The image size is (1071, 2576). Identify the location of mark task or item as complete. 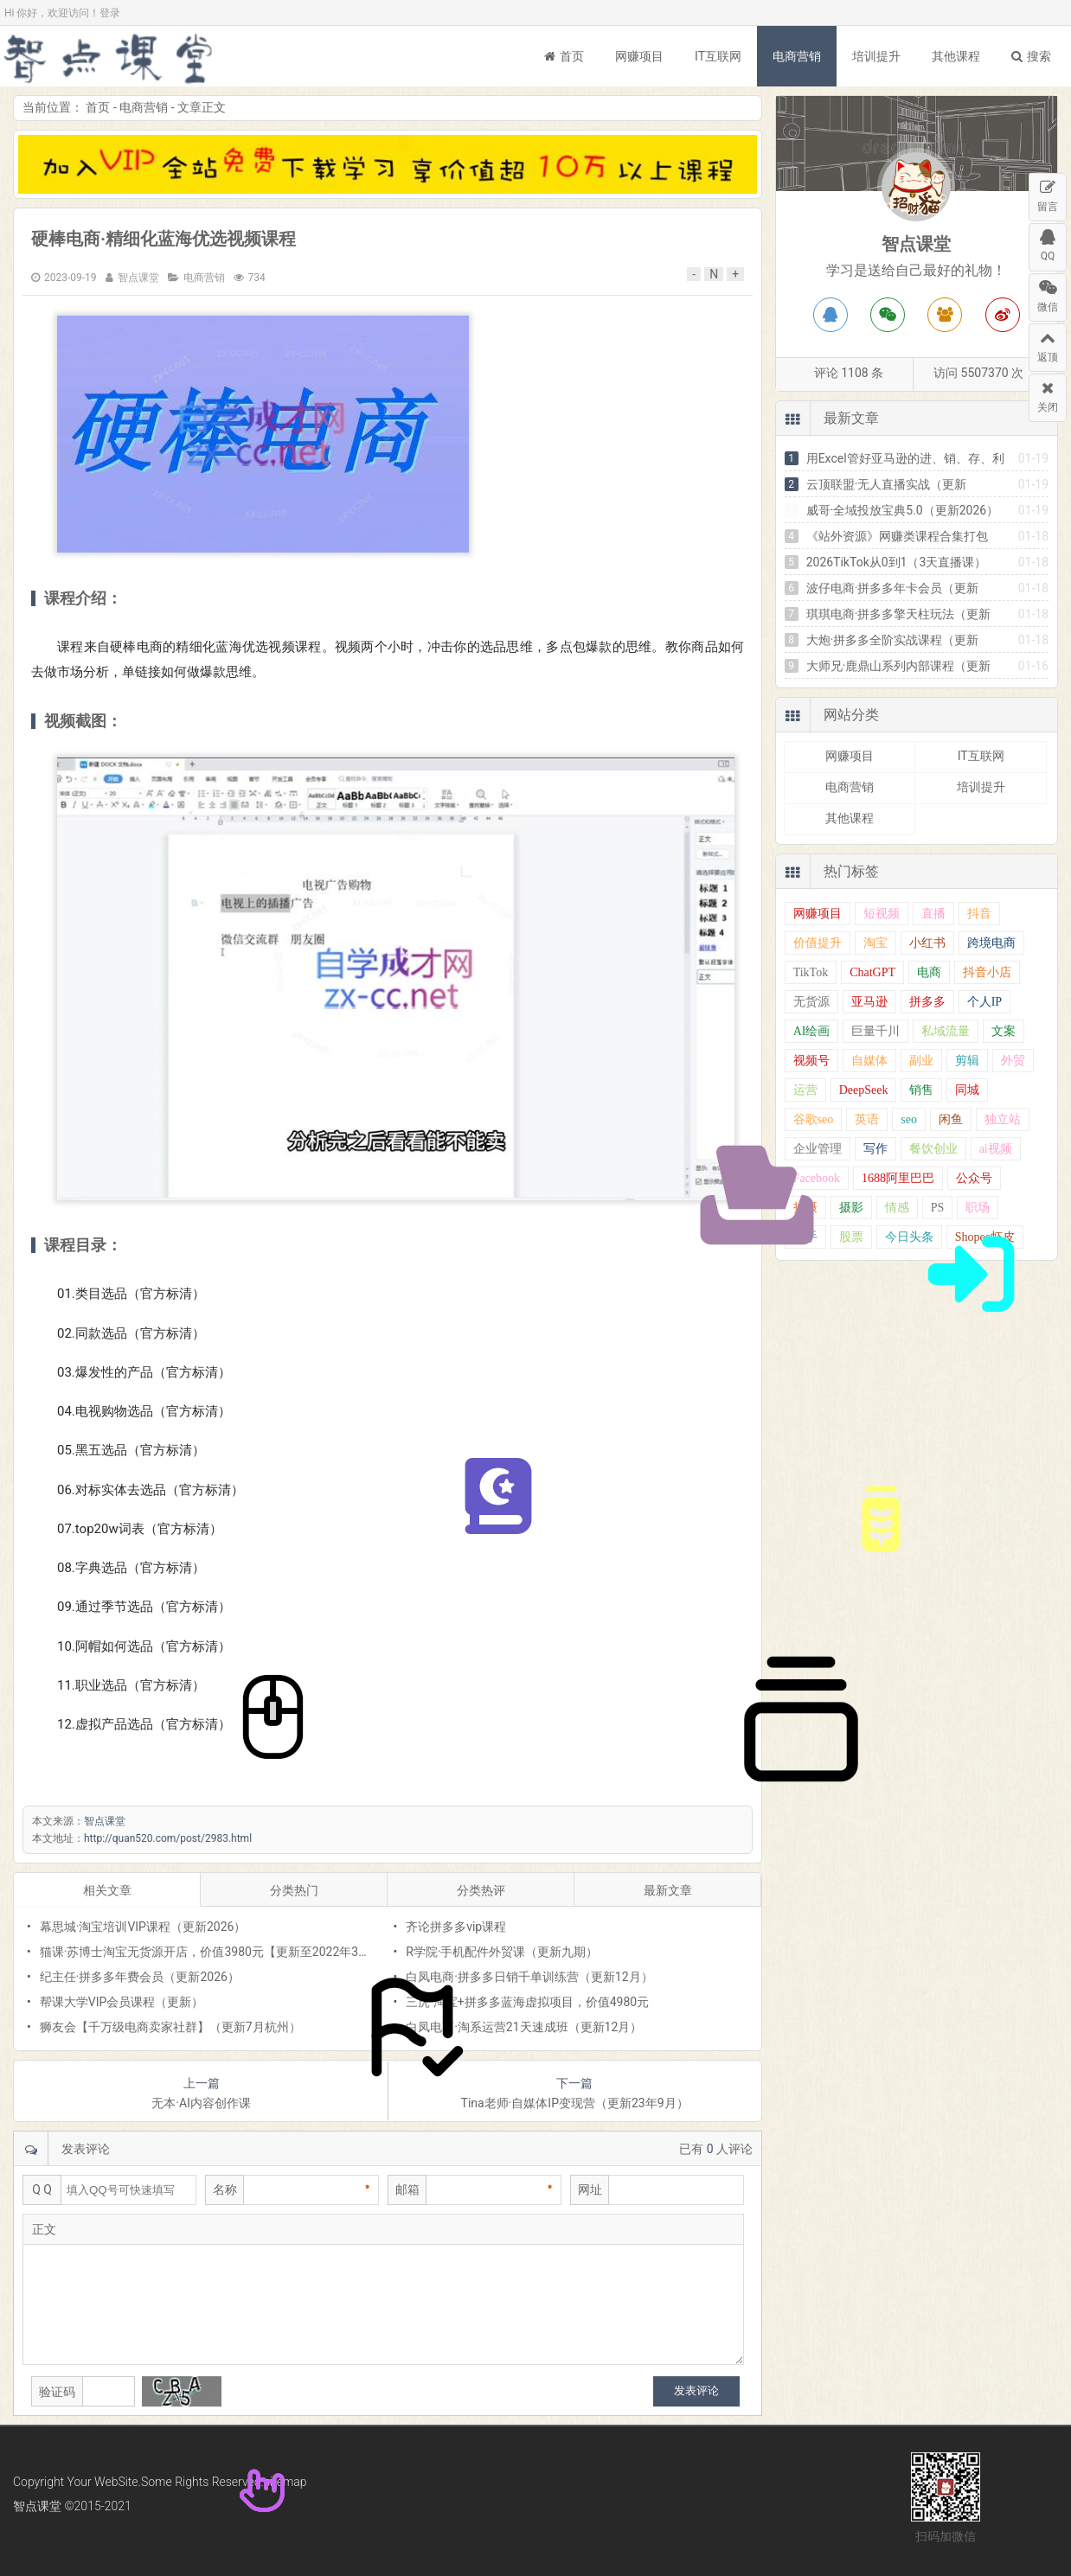
(412, 2025).